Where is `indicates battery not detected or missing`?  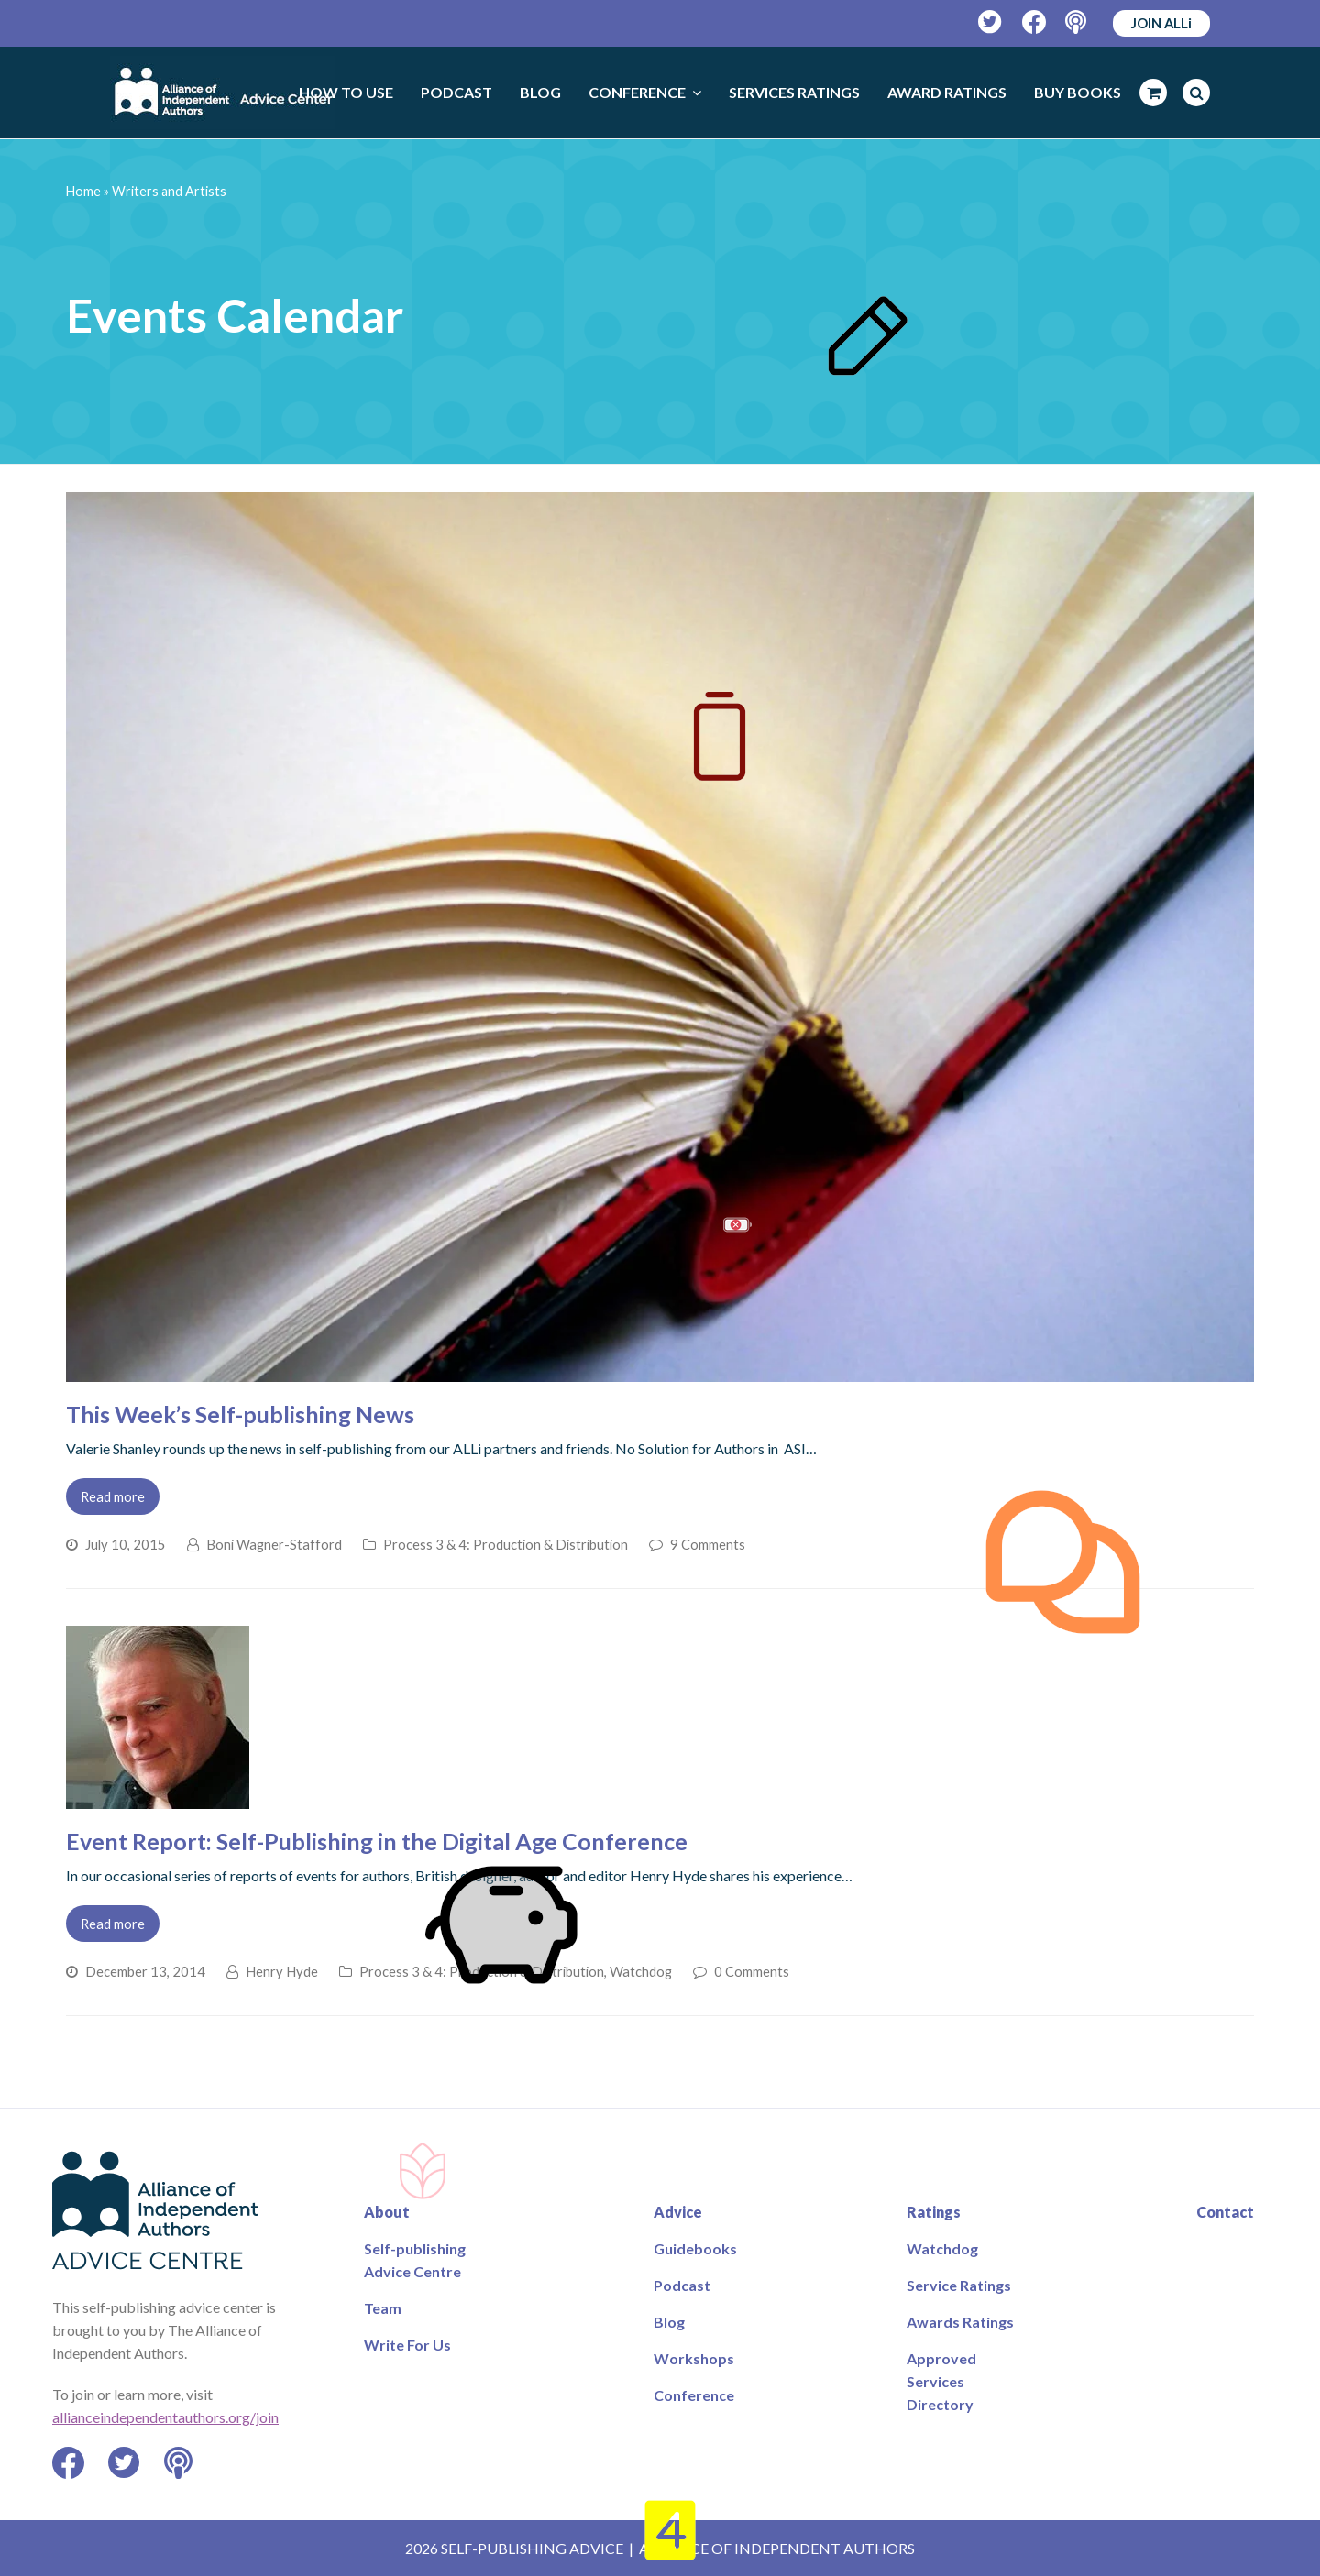 indicates battery not detected or missing is located at coordinates (737, 1224).